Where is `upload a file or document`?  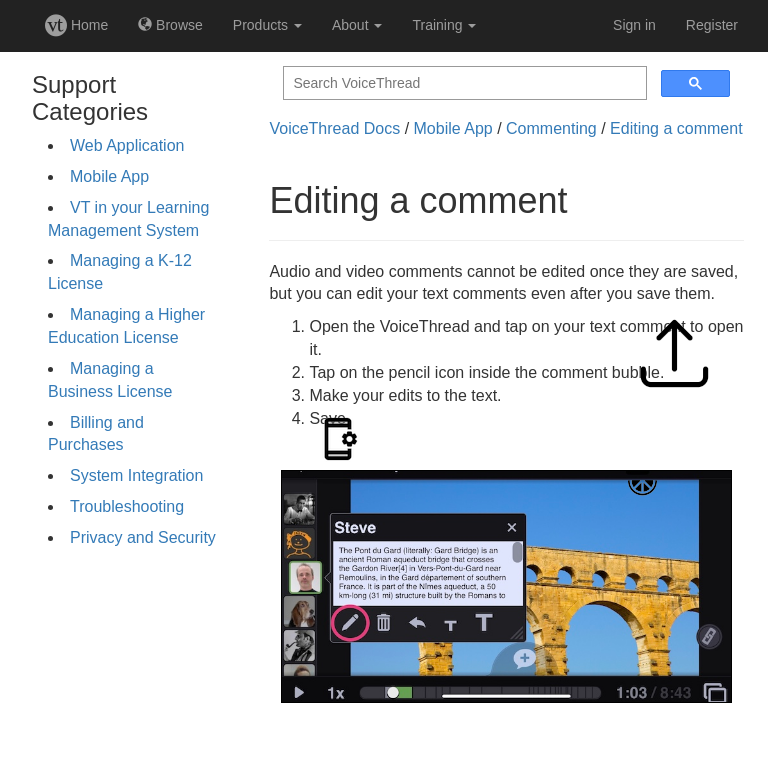
upload a file or document is located at coordinates (674, 353).